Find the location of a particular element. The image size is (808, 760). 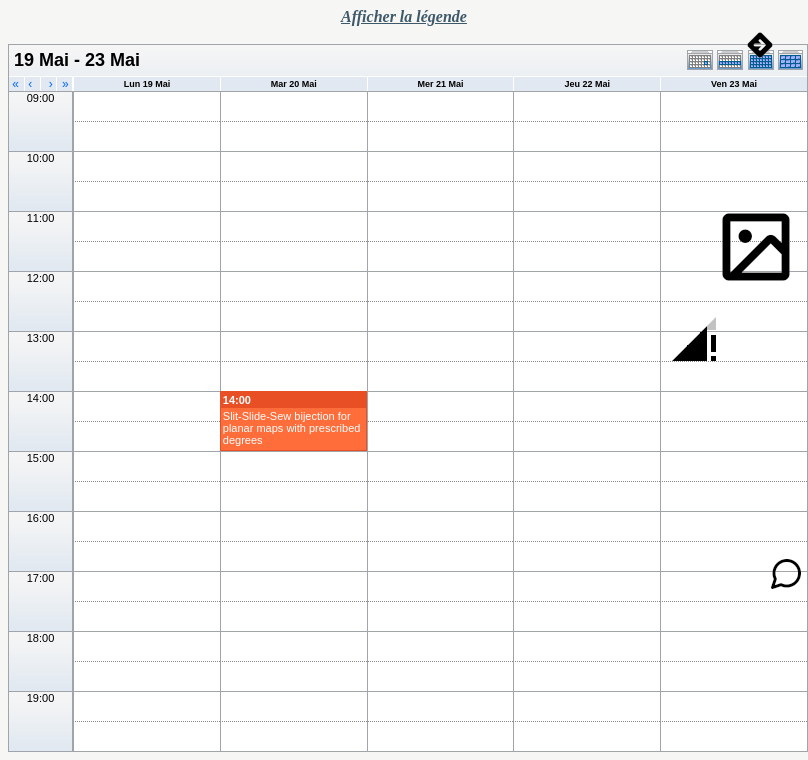

navigate to next step or section is located at coordinates (760, 45).